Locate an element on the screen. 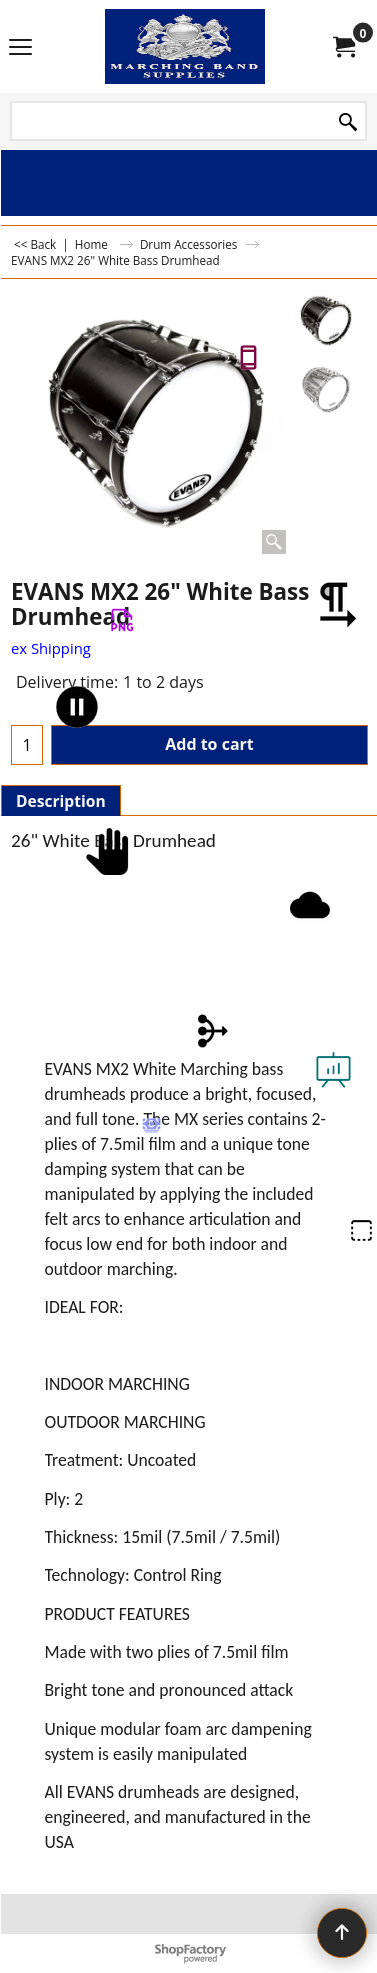 The image size is (377, 1973). switch to mobile view is located at coordinates (248, 357).